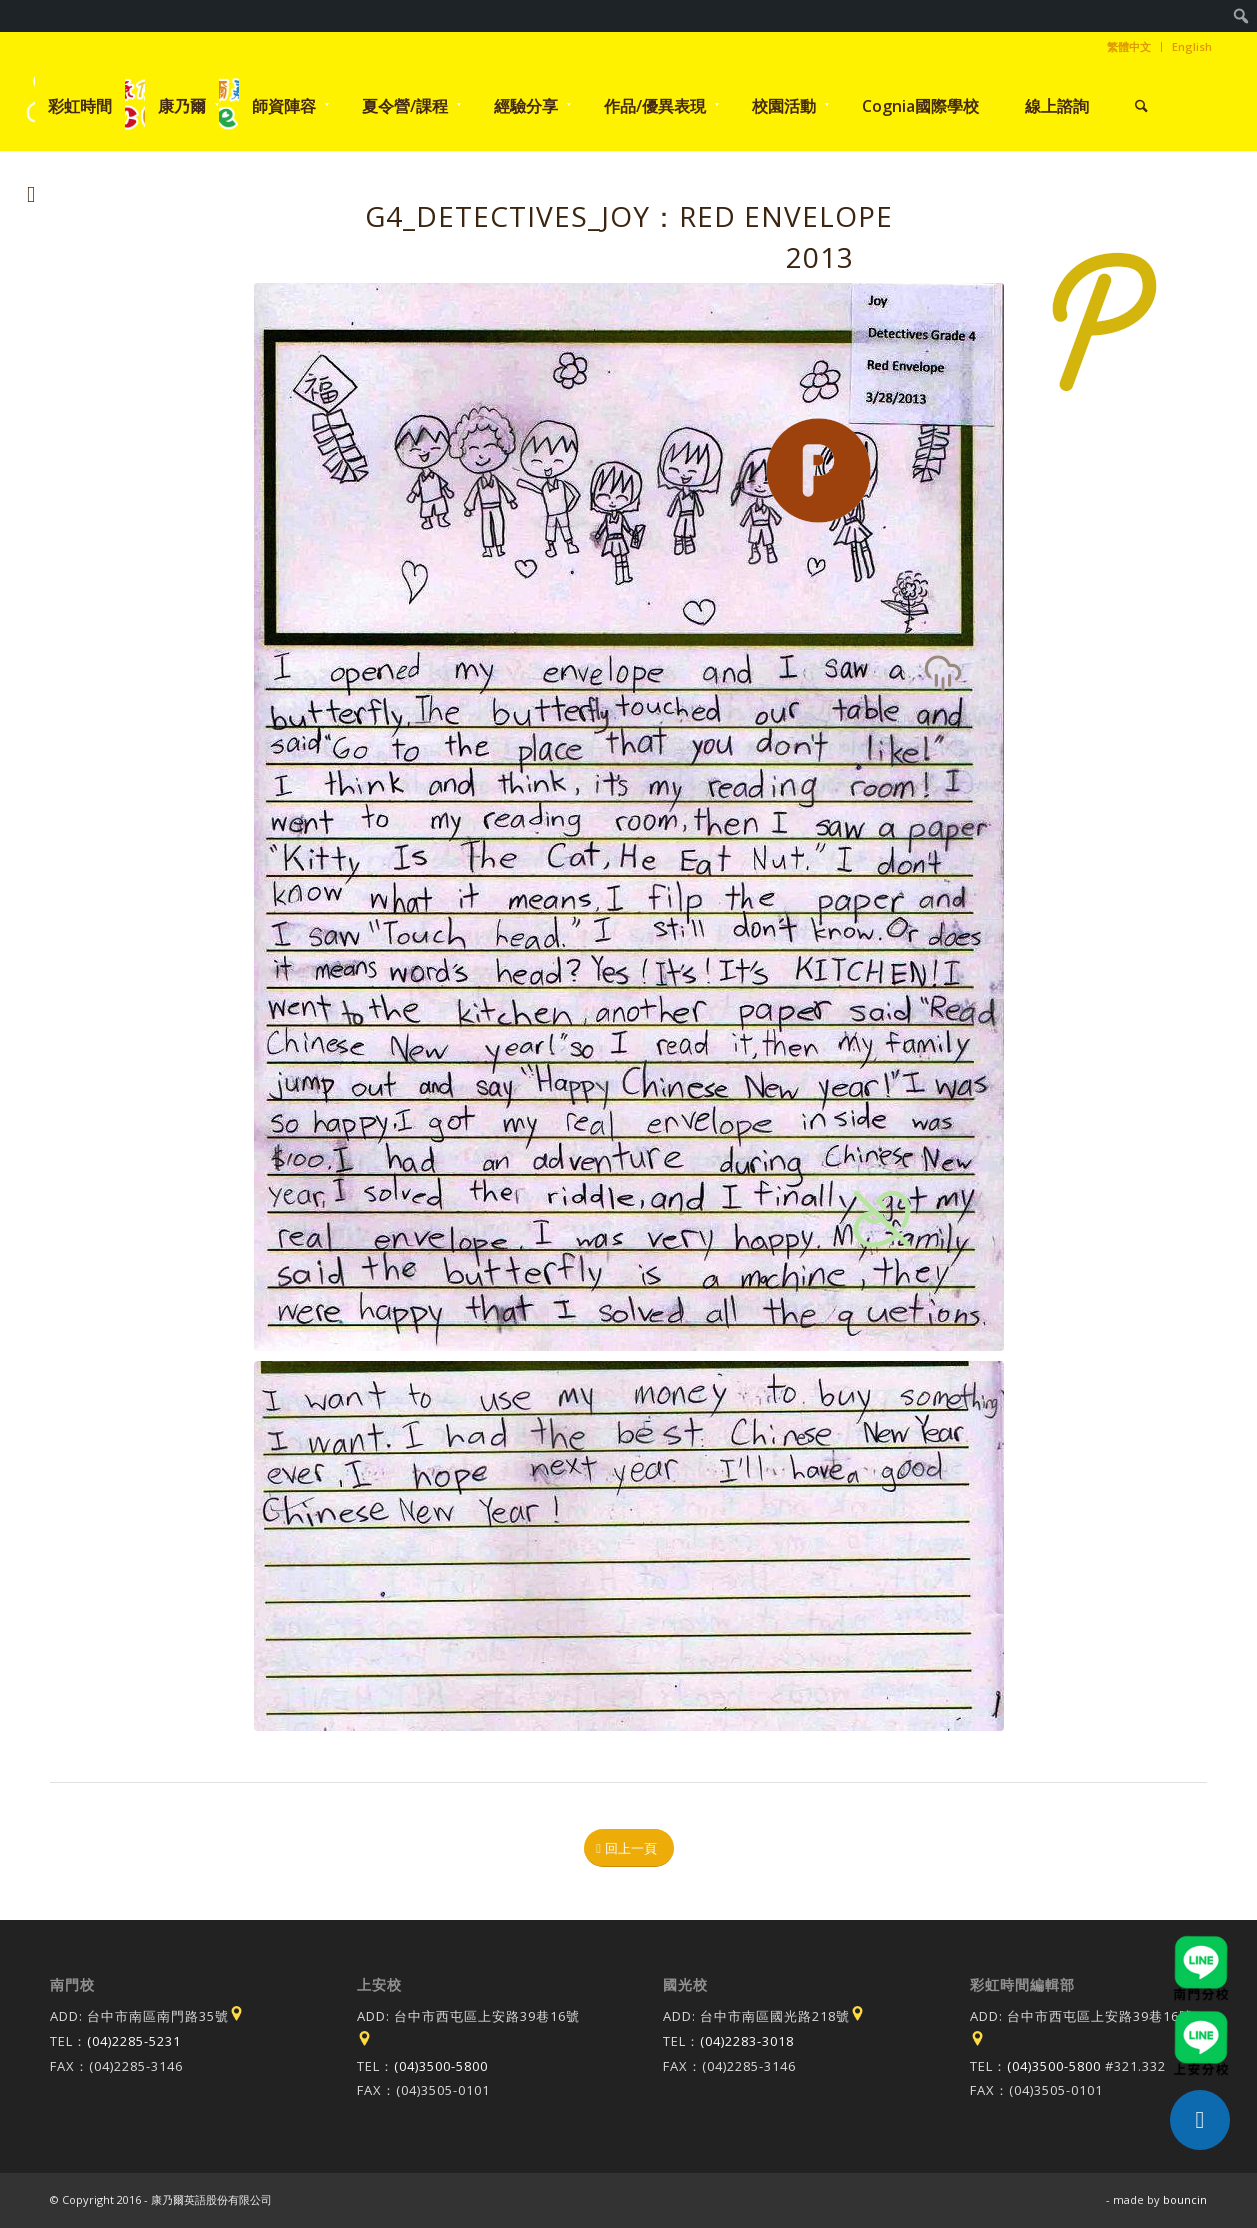 Image resolution: width=1257 pixels, height=2228 pixels. Describe the element at coordinates (943, 672) in the screenshot. I see `indicates rainy weather conditions` at that location.